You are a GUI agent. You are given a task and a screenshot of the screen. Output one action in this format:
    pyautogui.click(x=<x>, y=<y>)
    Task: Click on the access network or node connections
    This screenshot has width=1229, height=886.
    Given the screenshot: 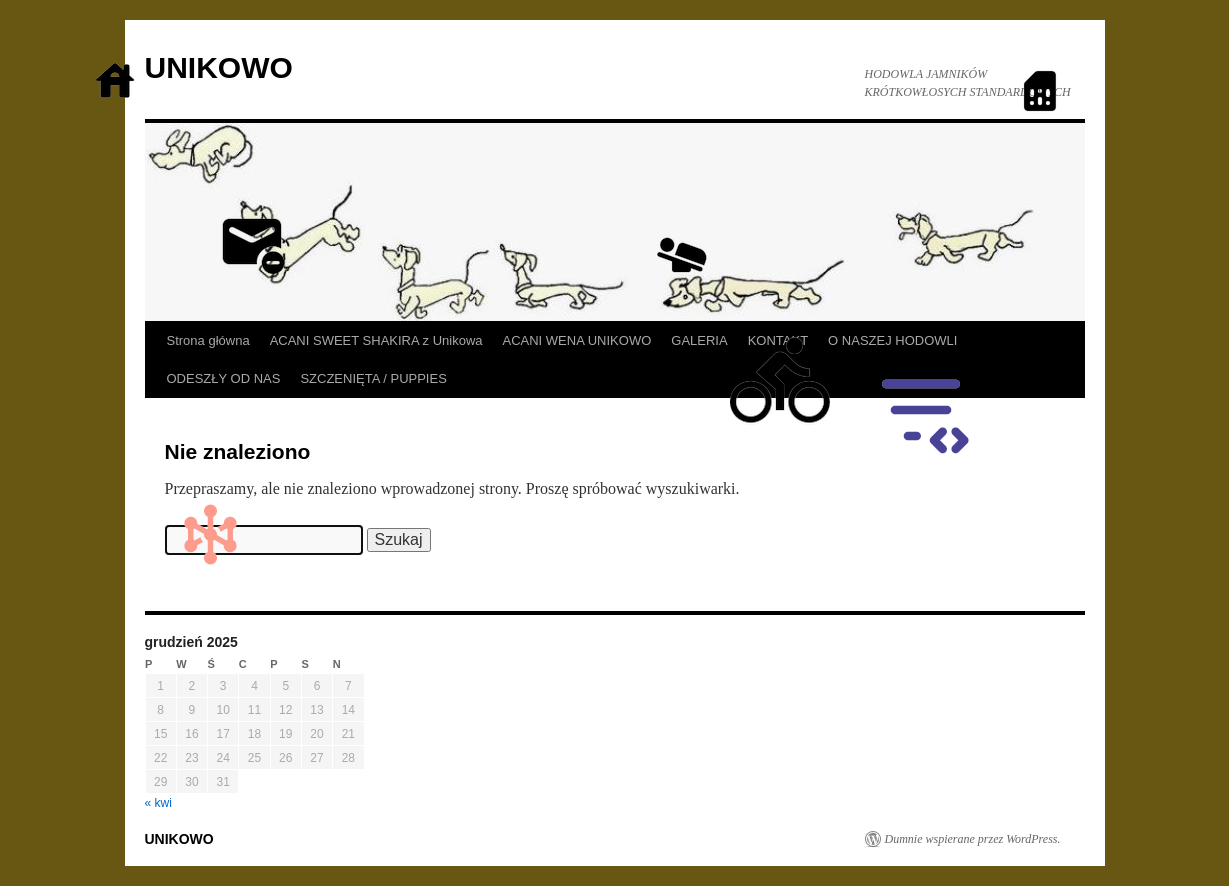 What is the action you would take?
    pyautogui.click(x=210, y=534)
    